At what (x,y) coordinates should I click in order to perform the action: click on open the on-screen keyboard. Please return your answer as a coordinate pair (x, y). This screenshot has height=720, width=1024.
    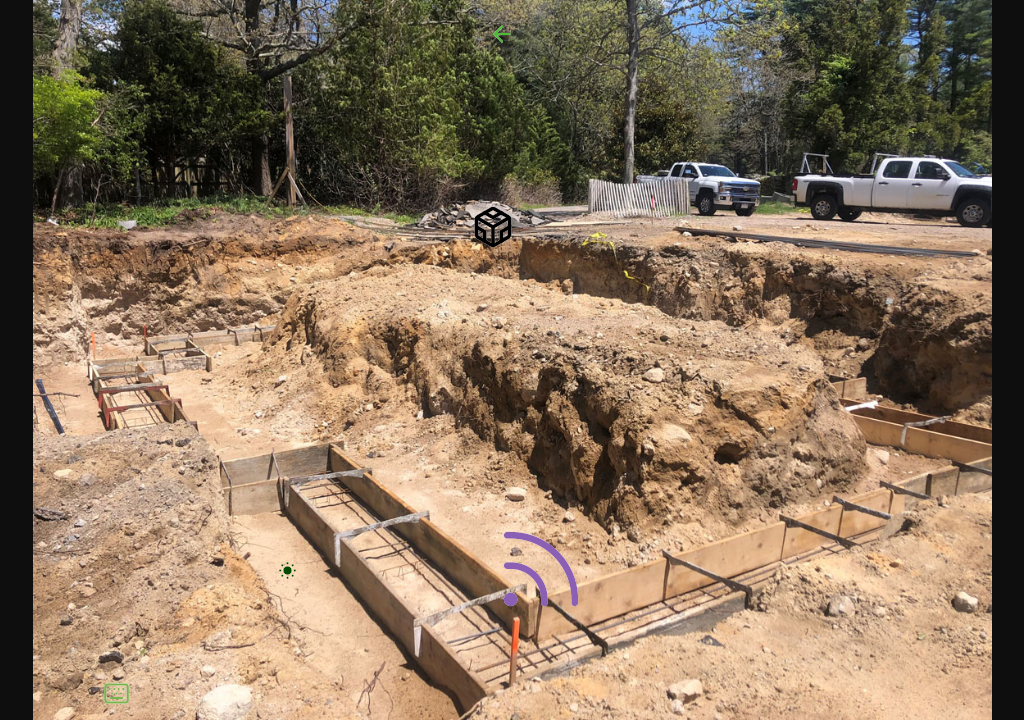
    Looking at the image, I should click on (116, 693).